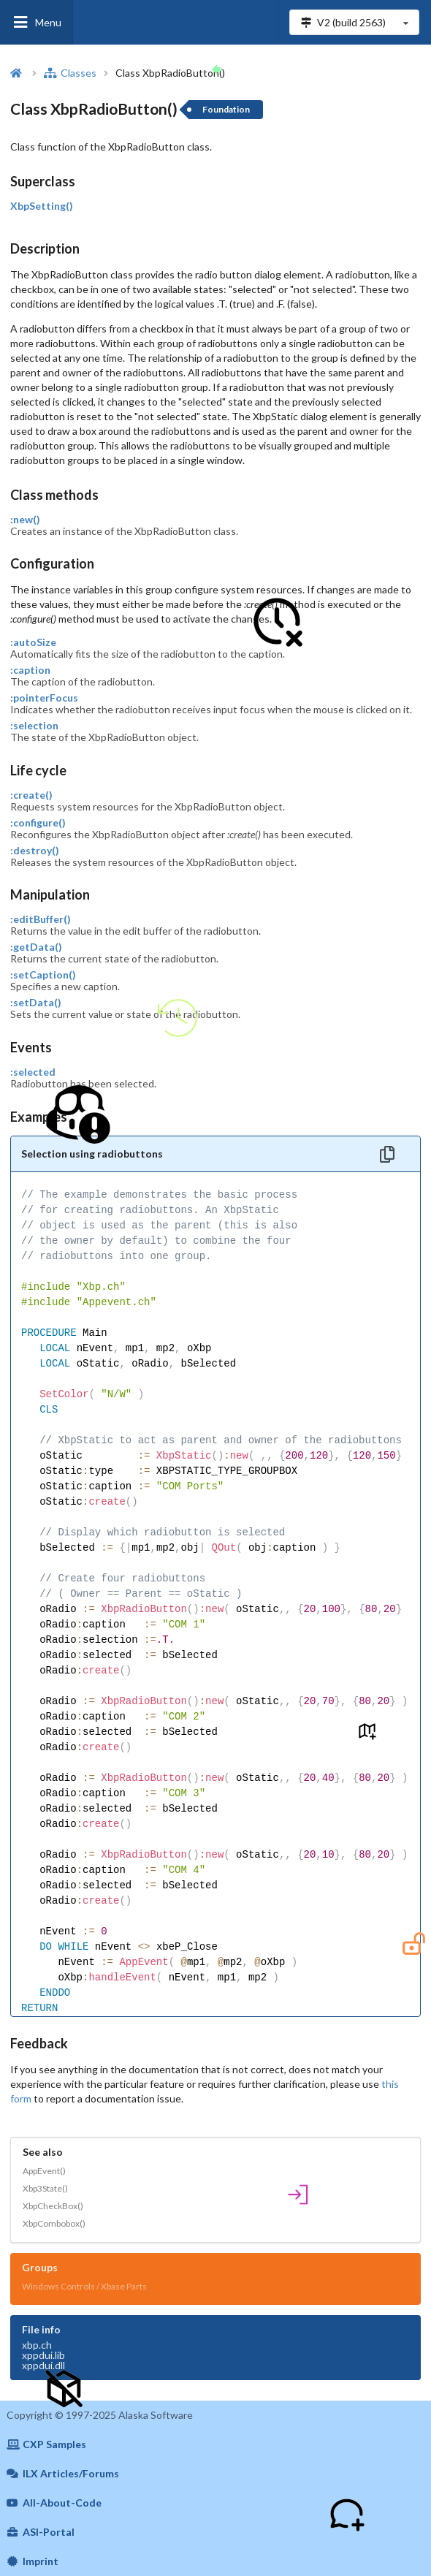 The image size is (431, 2576). Describe the element at coordinates (64, 2388) in the screenshot. I see `package or shipment unavailable` at that location.